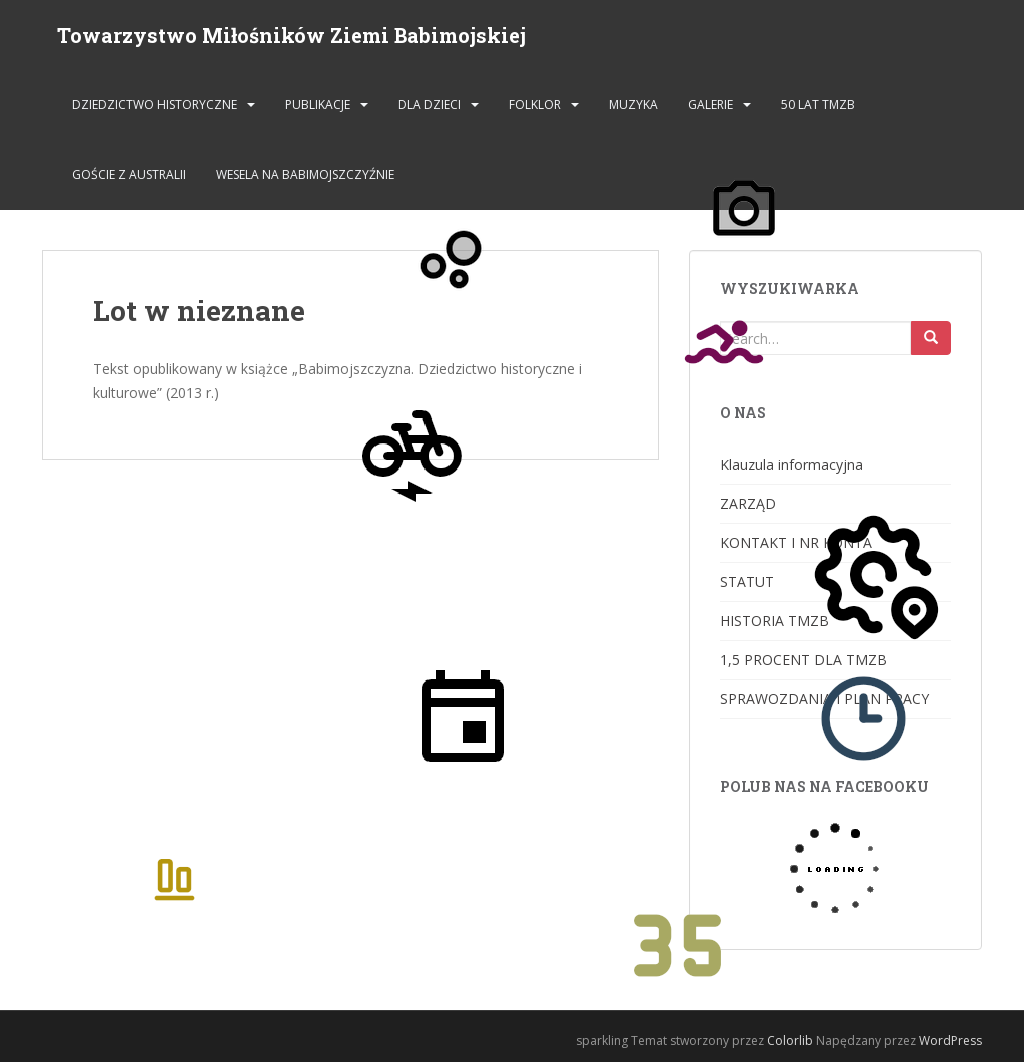  Describe the element at coordinates (863, 718) in the screenshot. I see `view current time` at that location.